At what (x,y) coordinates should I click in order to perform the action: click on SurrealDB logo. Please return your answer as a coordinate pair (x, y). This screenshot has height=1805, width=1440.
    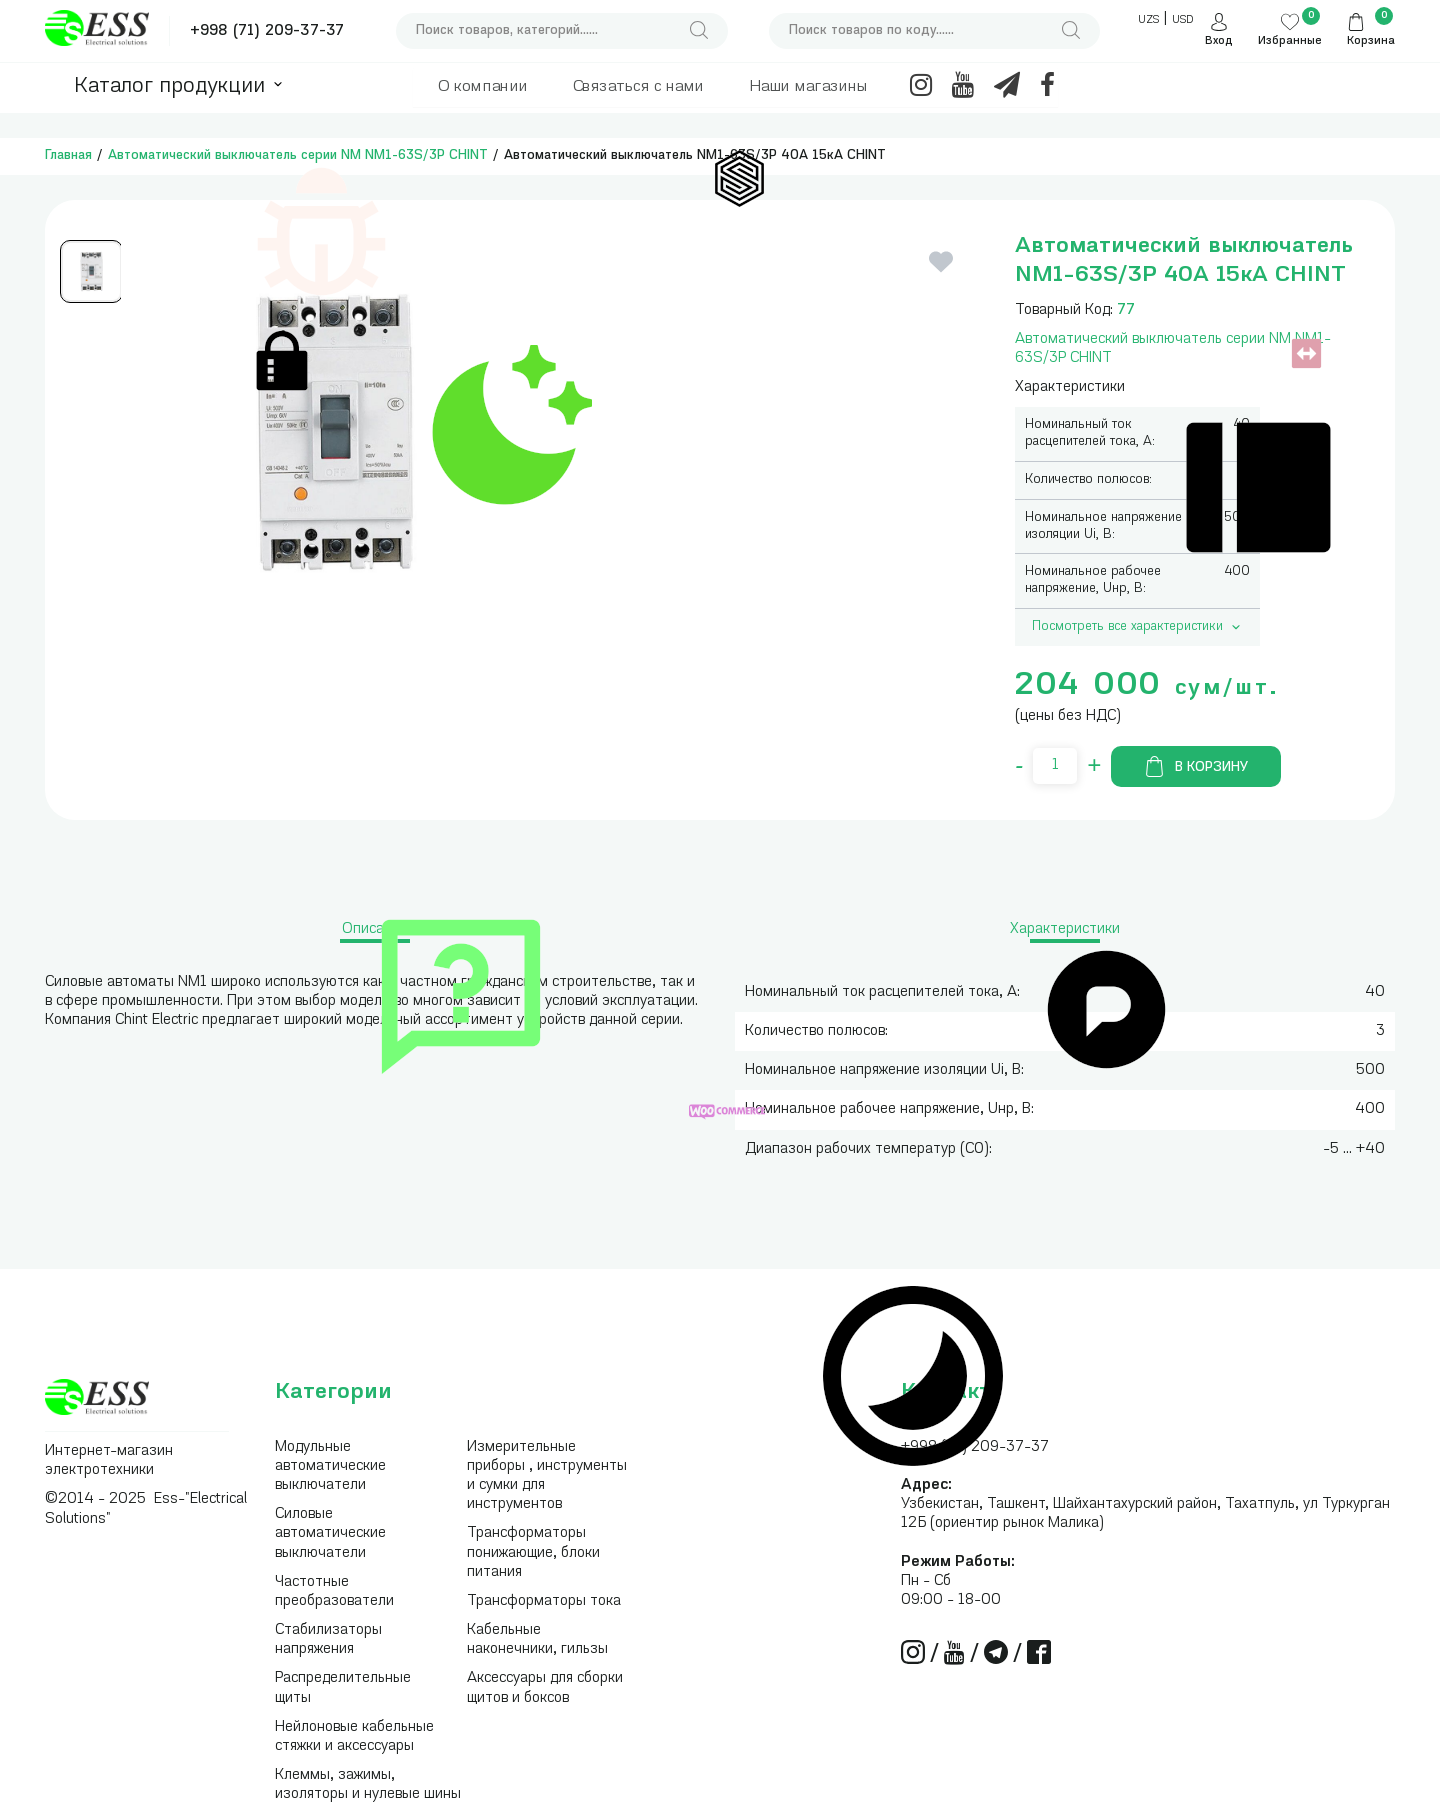
    Looking at the image, I should click on (739, 178).